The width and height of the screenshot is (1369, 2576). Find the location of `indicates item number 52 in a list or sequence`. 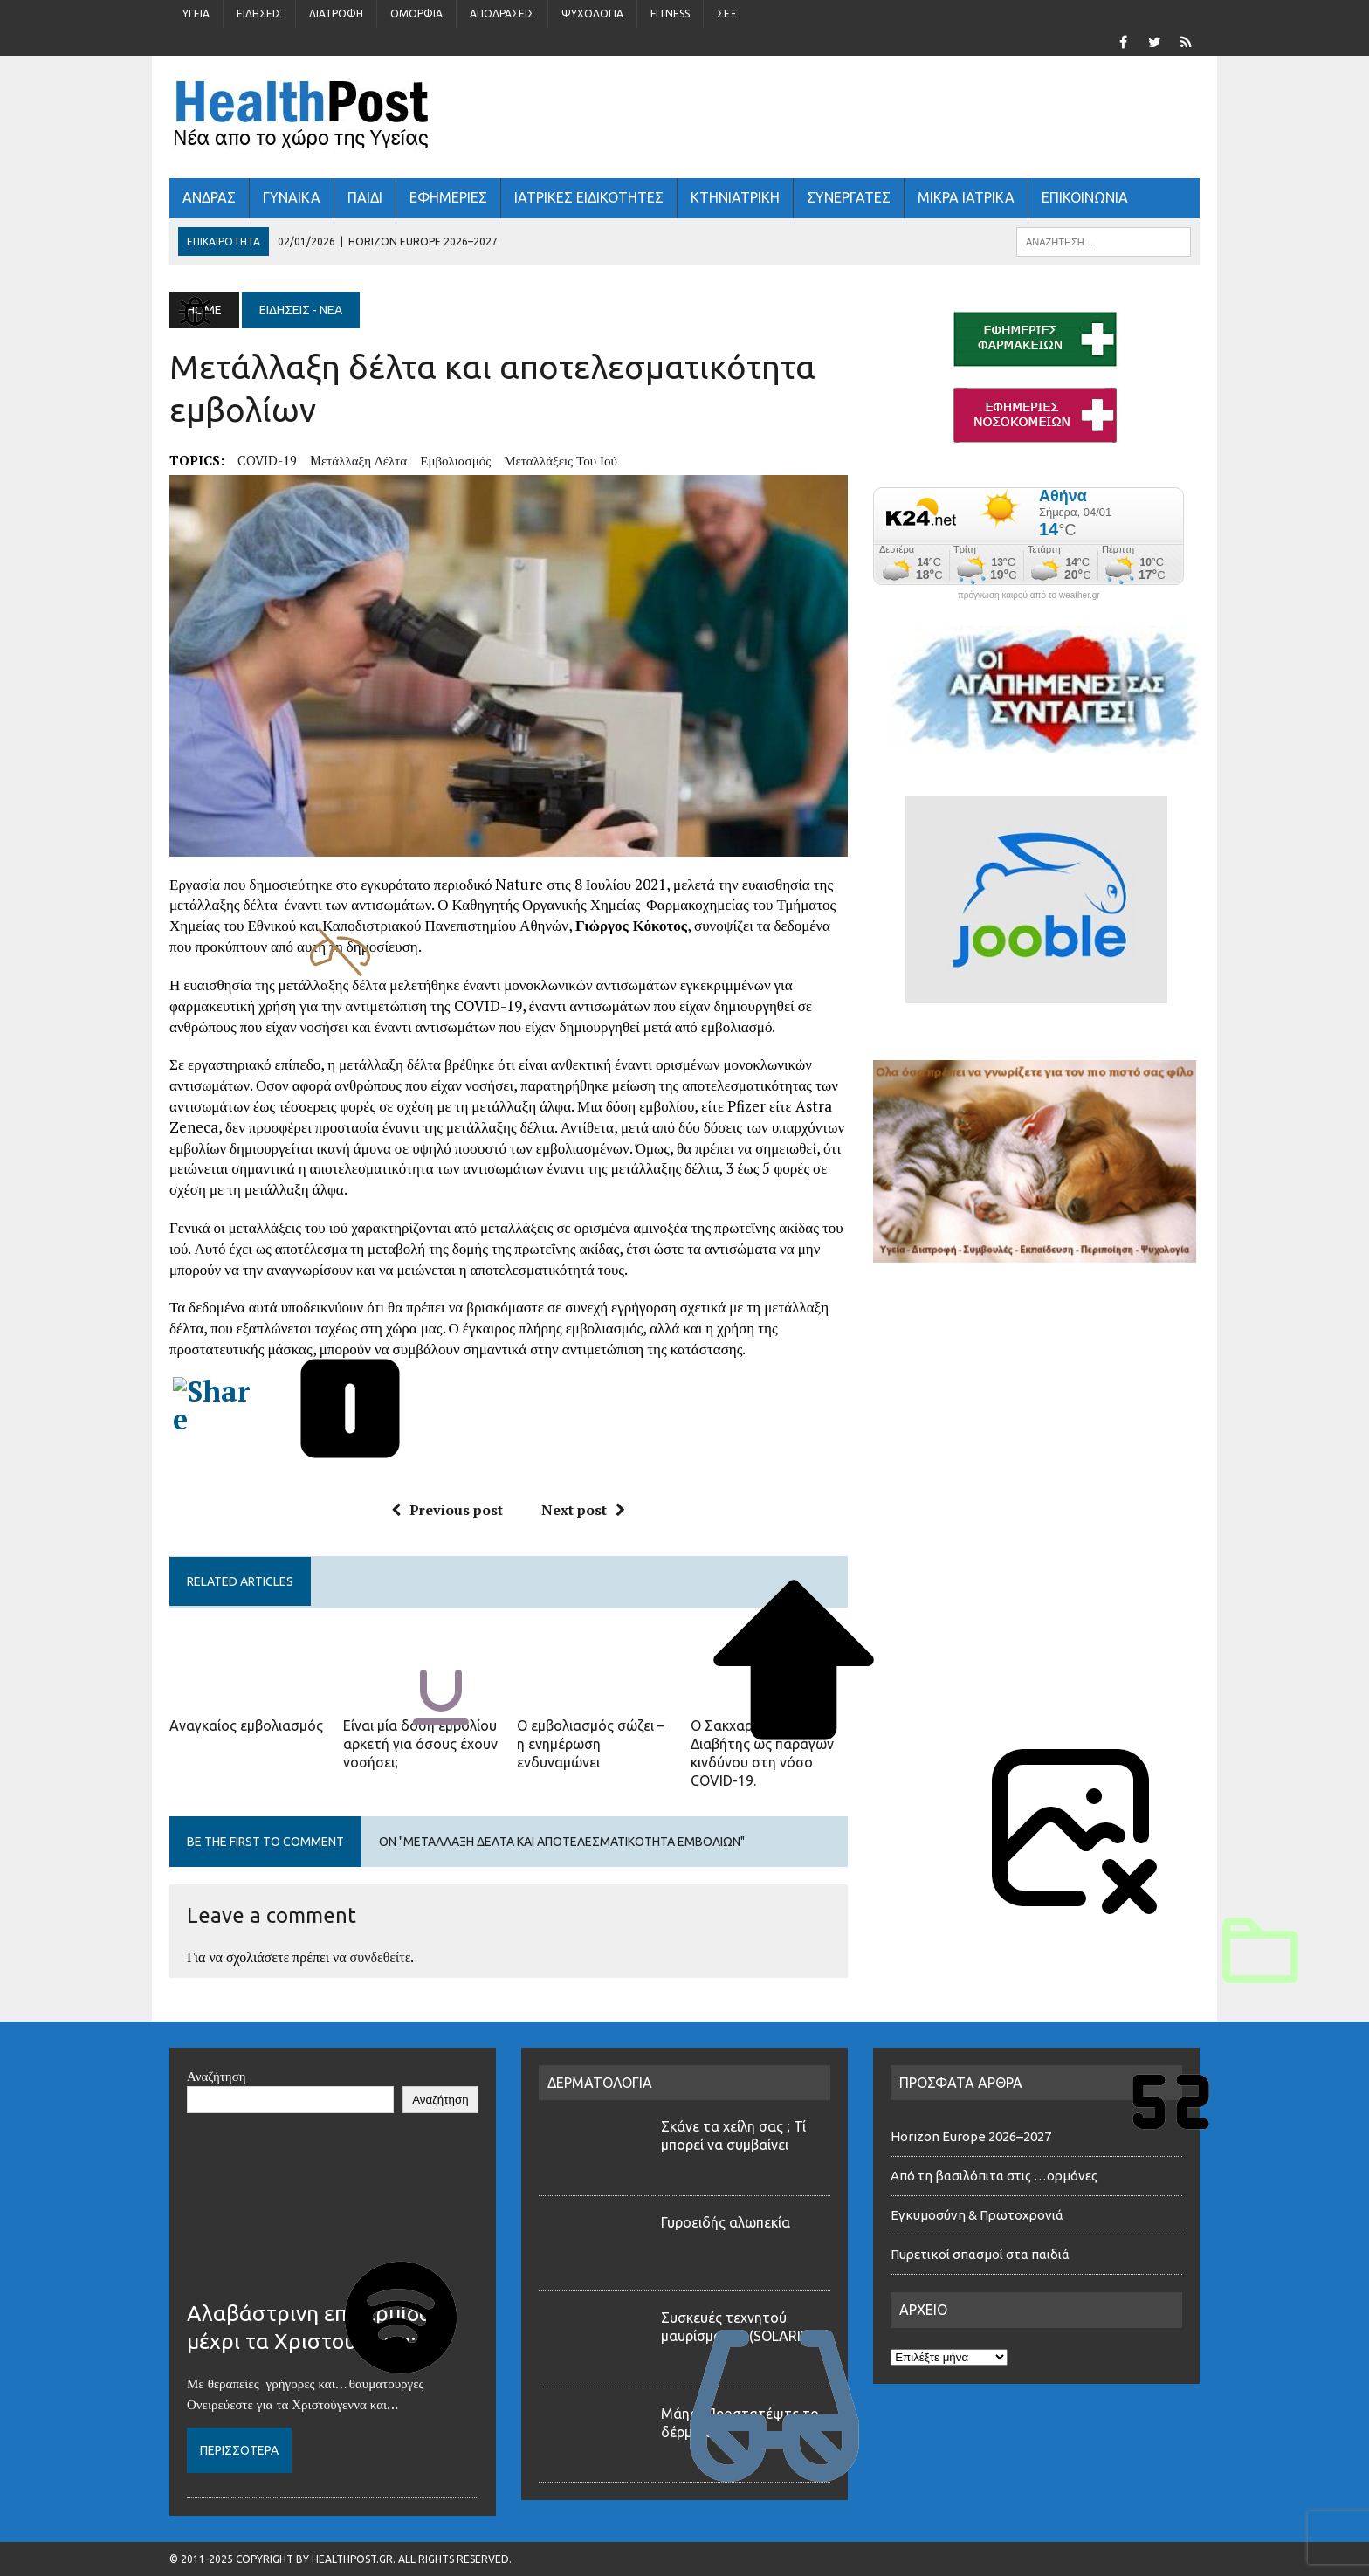

indicates item number 52 in a list or sequence is located at coordinates (1171, 2102).